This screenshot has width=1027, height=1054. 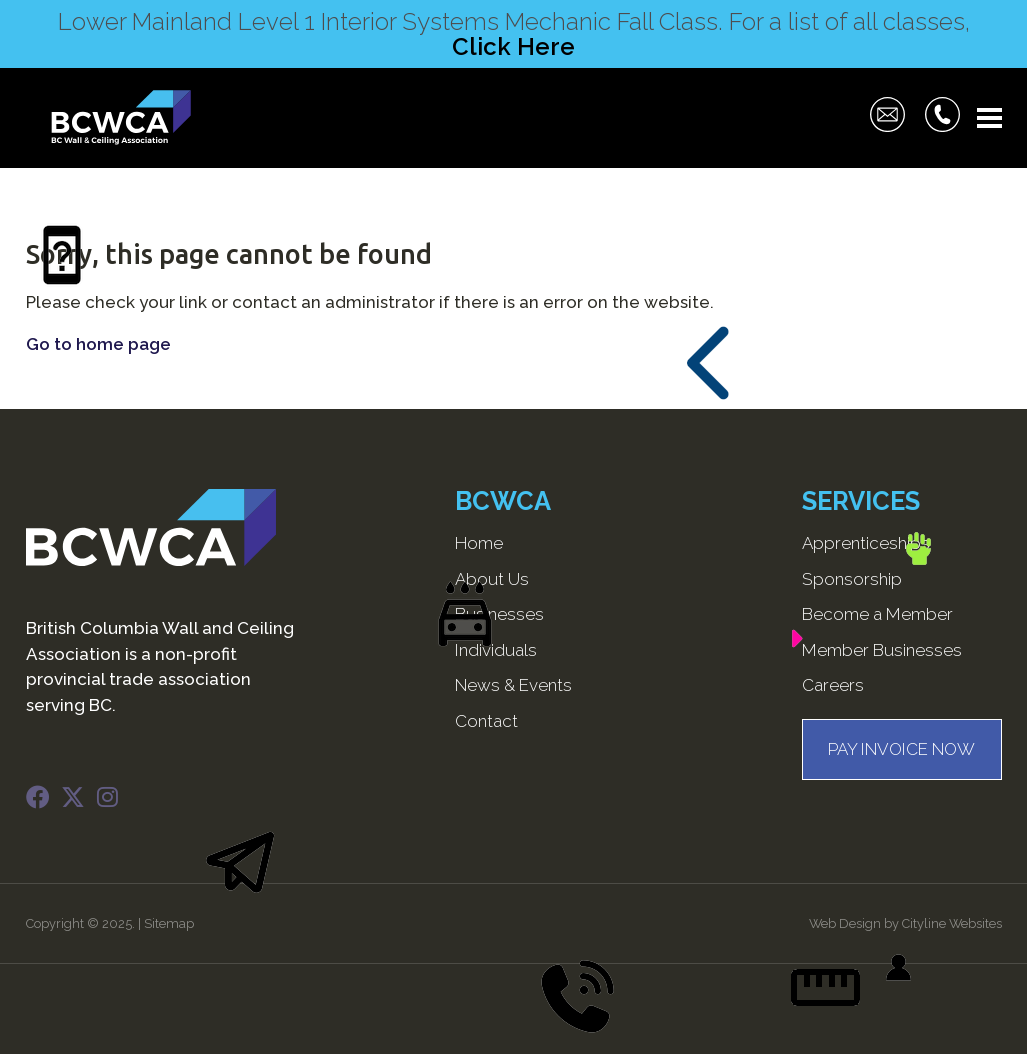 I want to click on adjust call volume settings, so click(x=575, y=998).